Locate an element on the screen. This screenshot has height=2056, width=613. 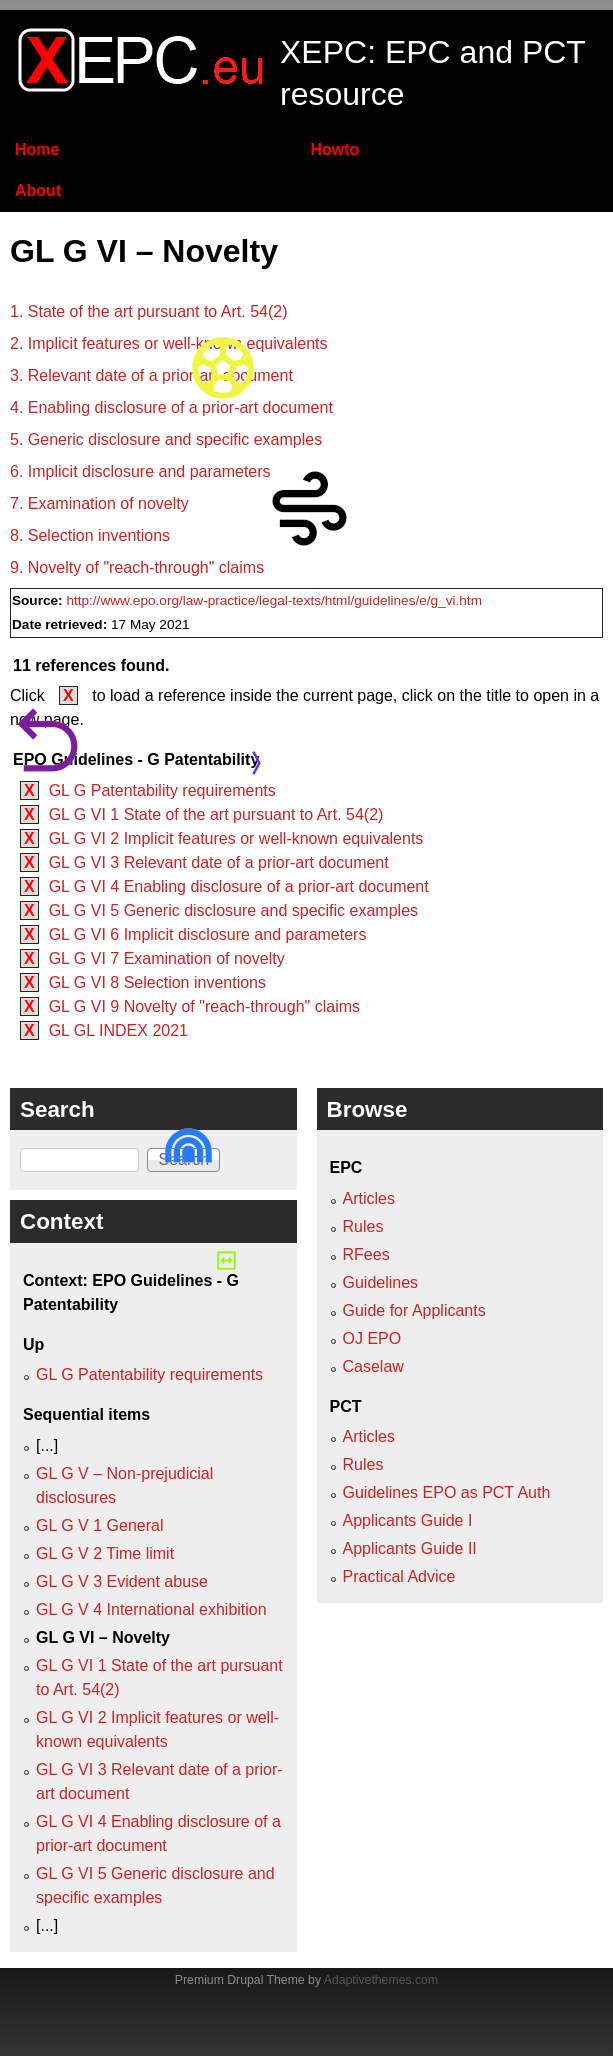
navigate to the next item or page is located at coordinates (256, 763).